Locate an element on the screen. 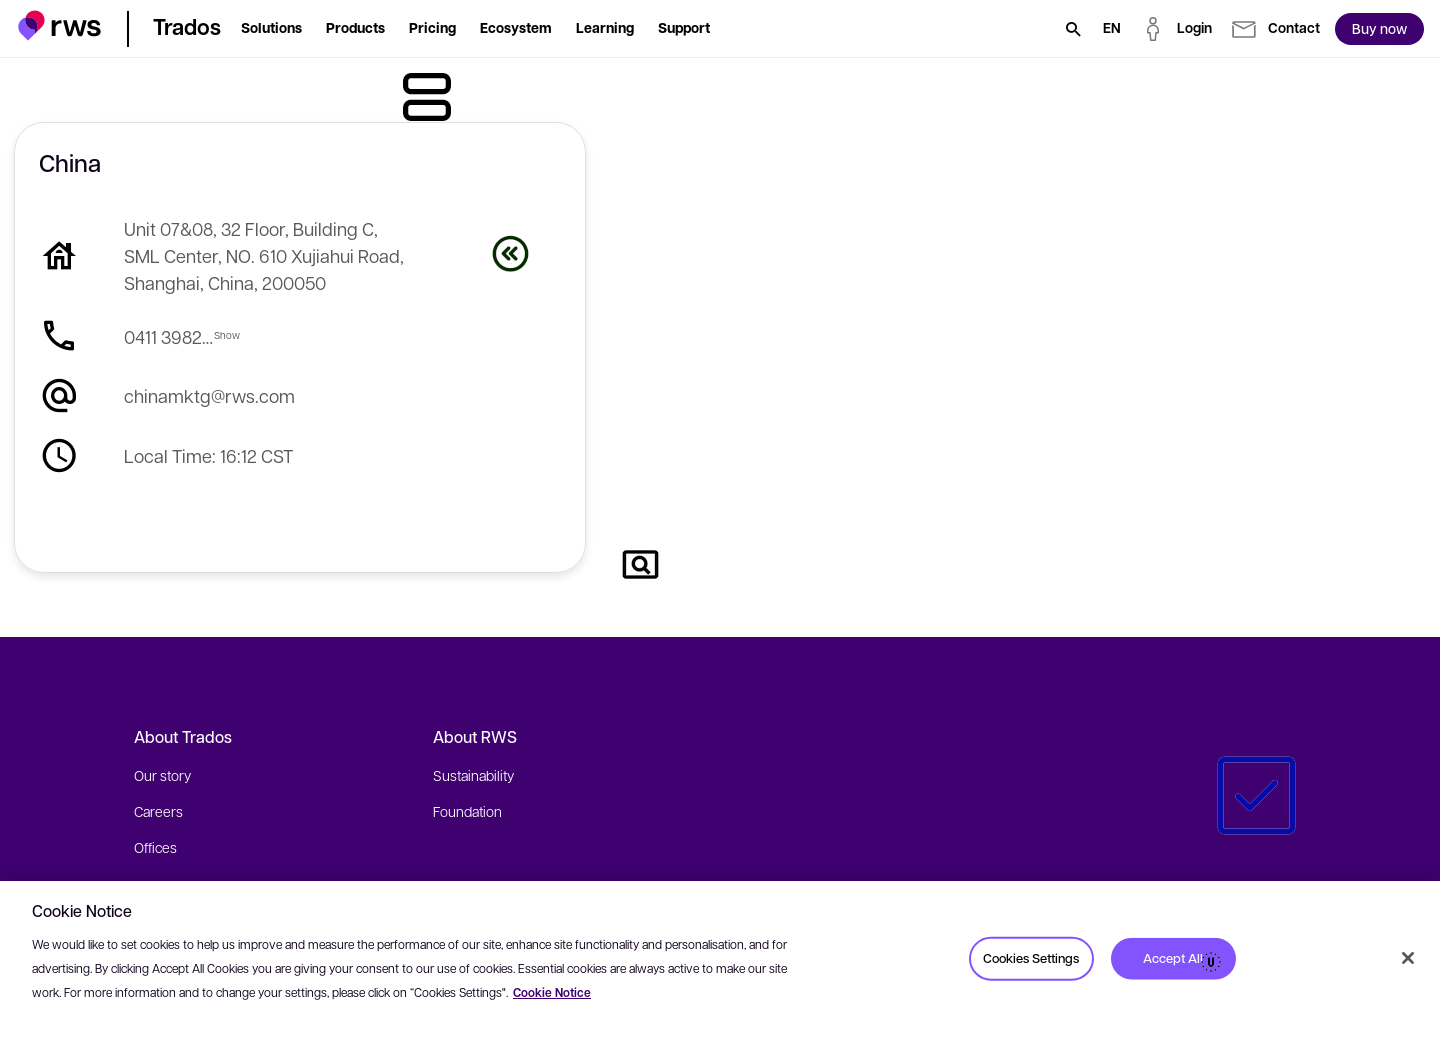 The image size is (1440, 1039). search within the current page or document is located at coordinates (640, 564).